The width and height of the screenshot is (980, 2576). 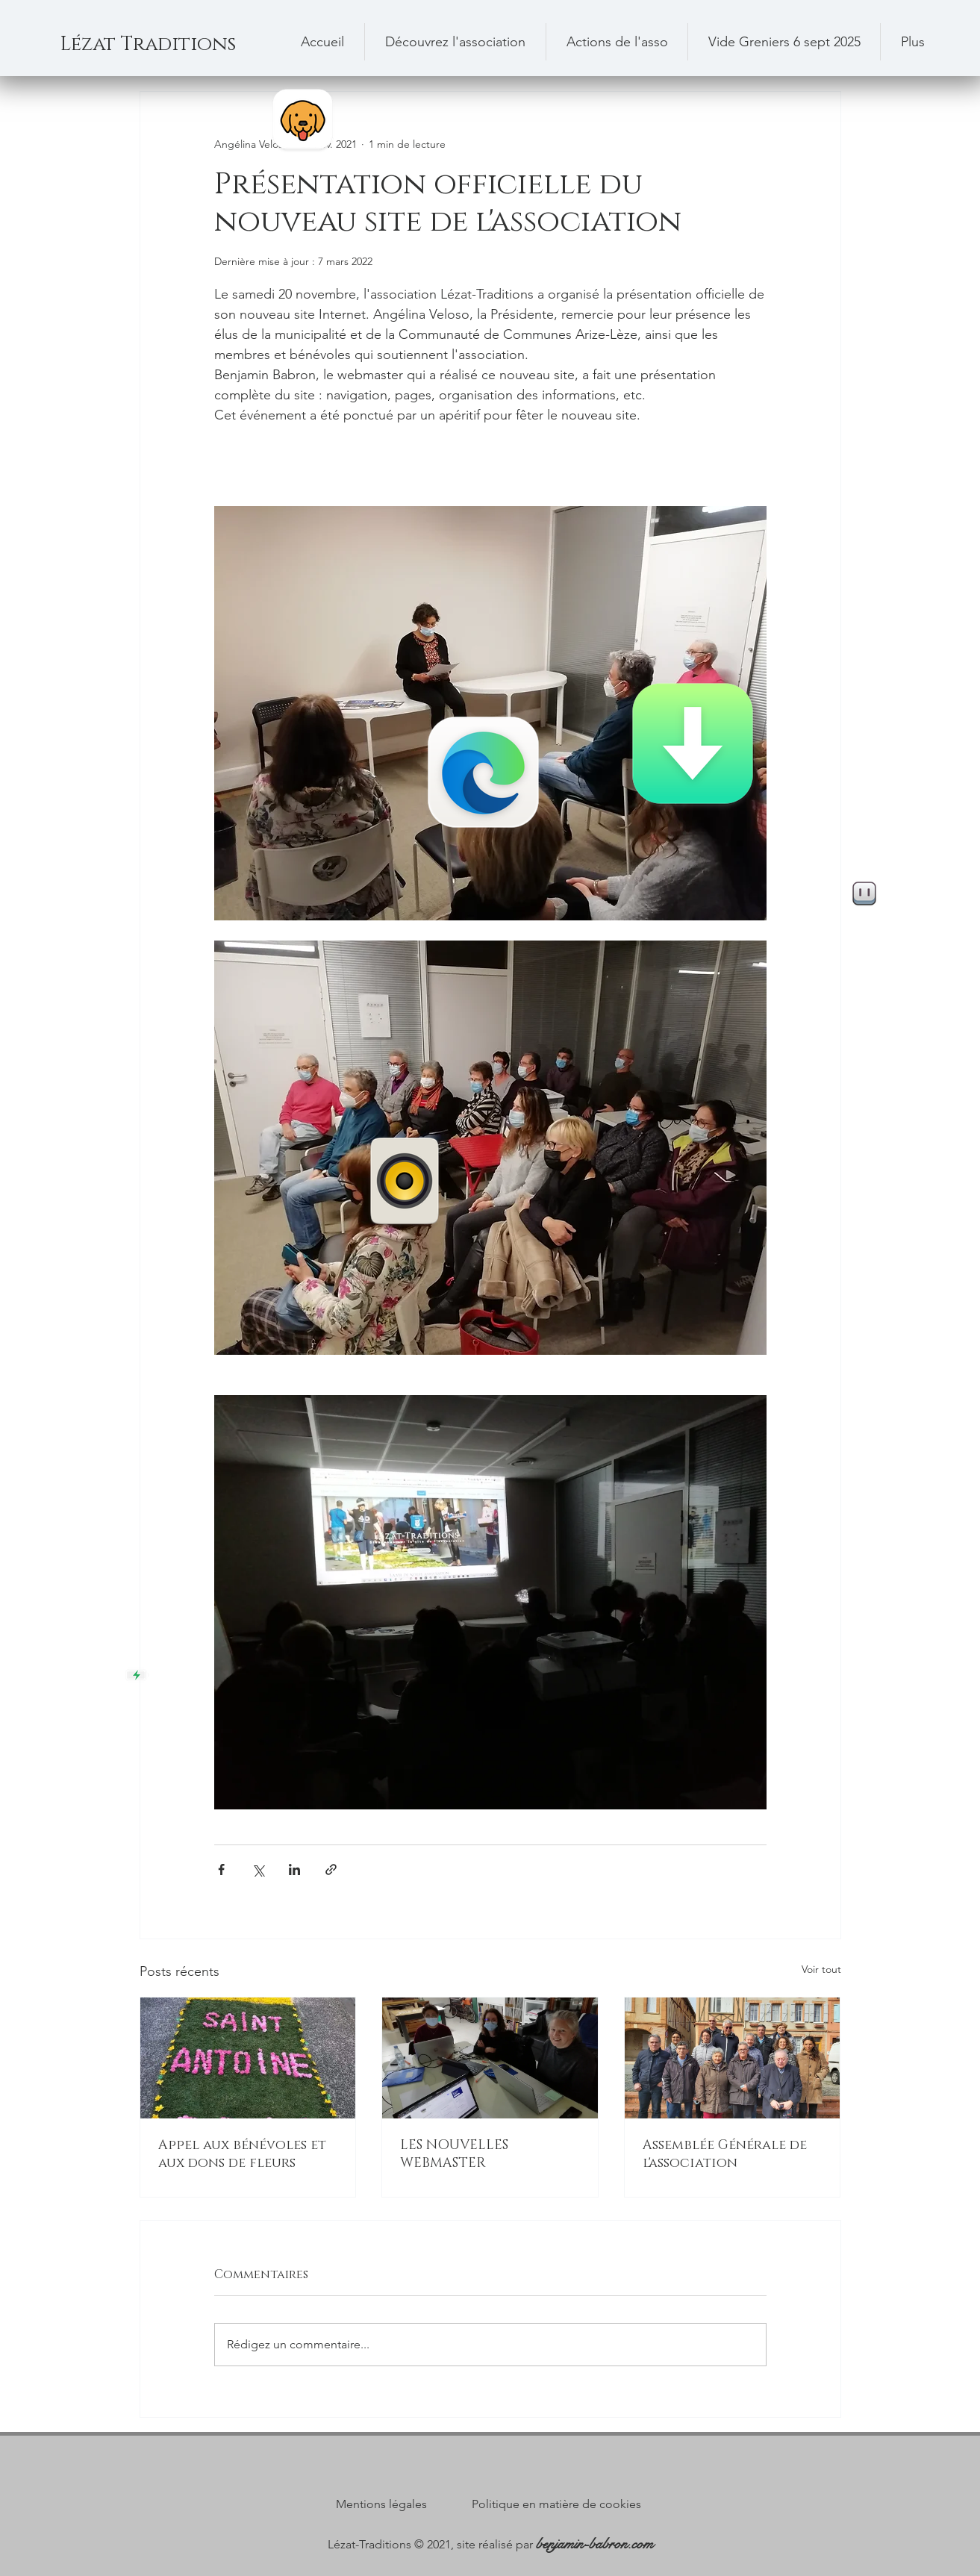 I want to click on open bruno API client, so click(x=302, y=119).